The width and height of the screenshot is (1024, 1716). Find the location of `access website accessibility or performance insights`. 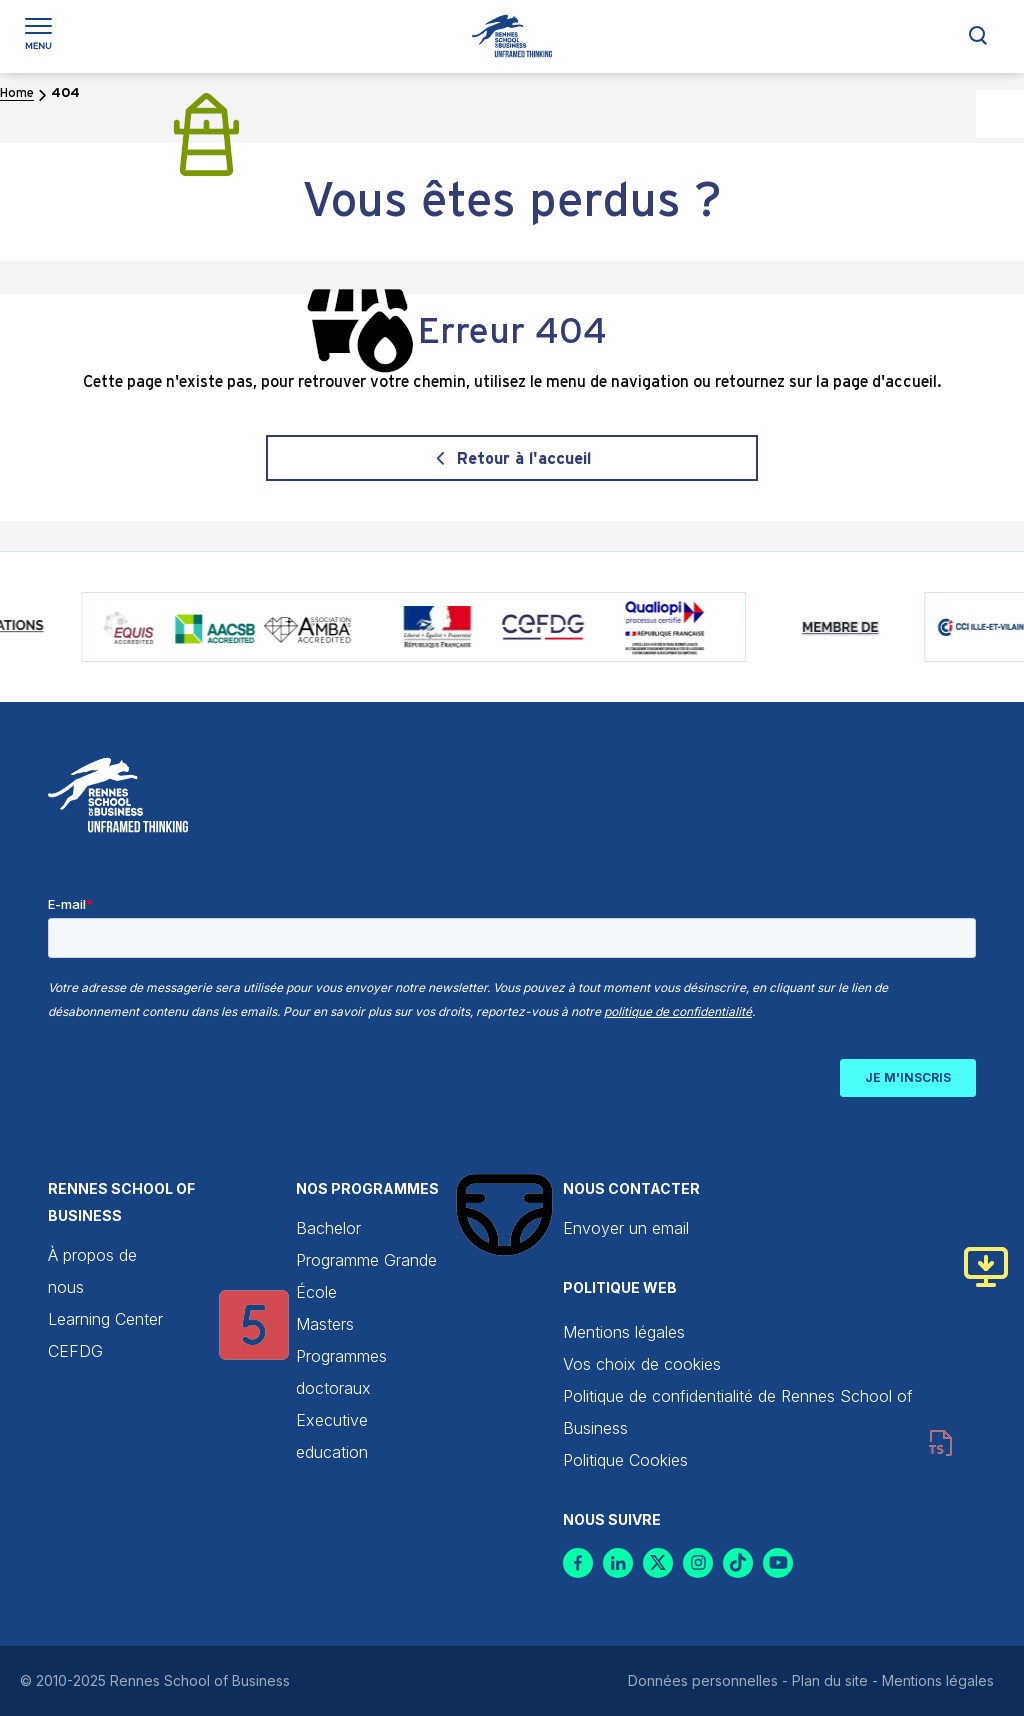

access website accessibility or performance insights is located at coordinates (206, 137).